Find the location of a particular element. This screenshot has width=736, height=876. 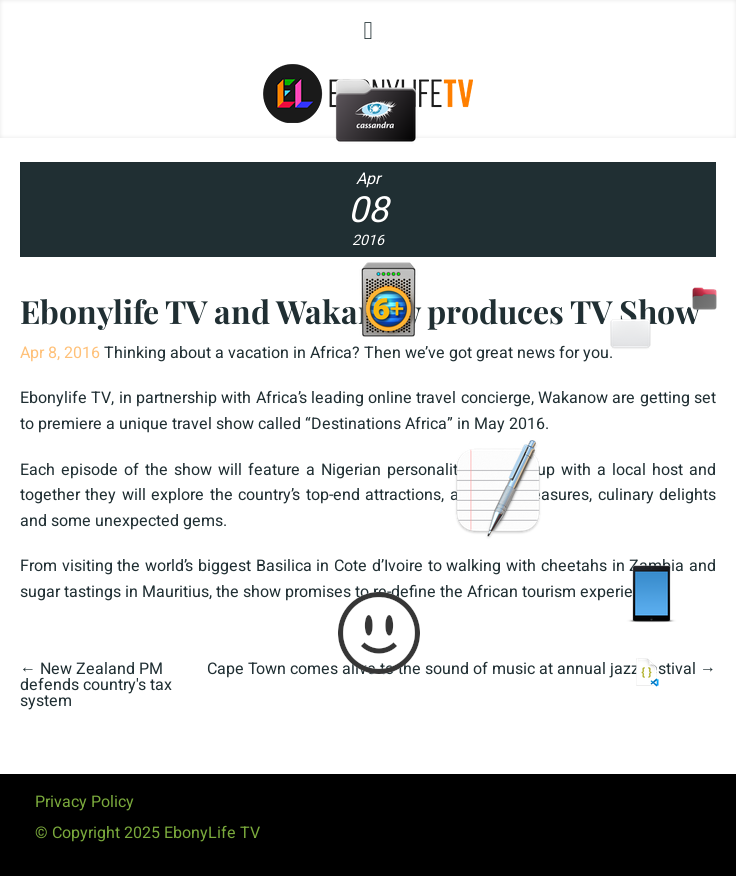

open Cassandra database project folder is located at coordinates (375, 112).